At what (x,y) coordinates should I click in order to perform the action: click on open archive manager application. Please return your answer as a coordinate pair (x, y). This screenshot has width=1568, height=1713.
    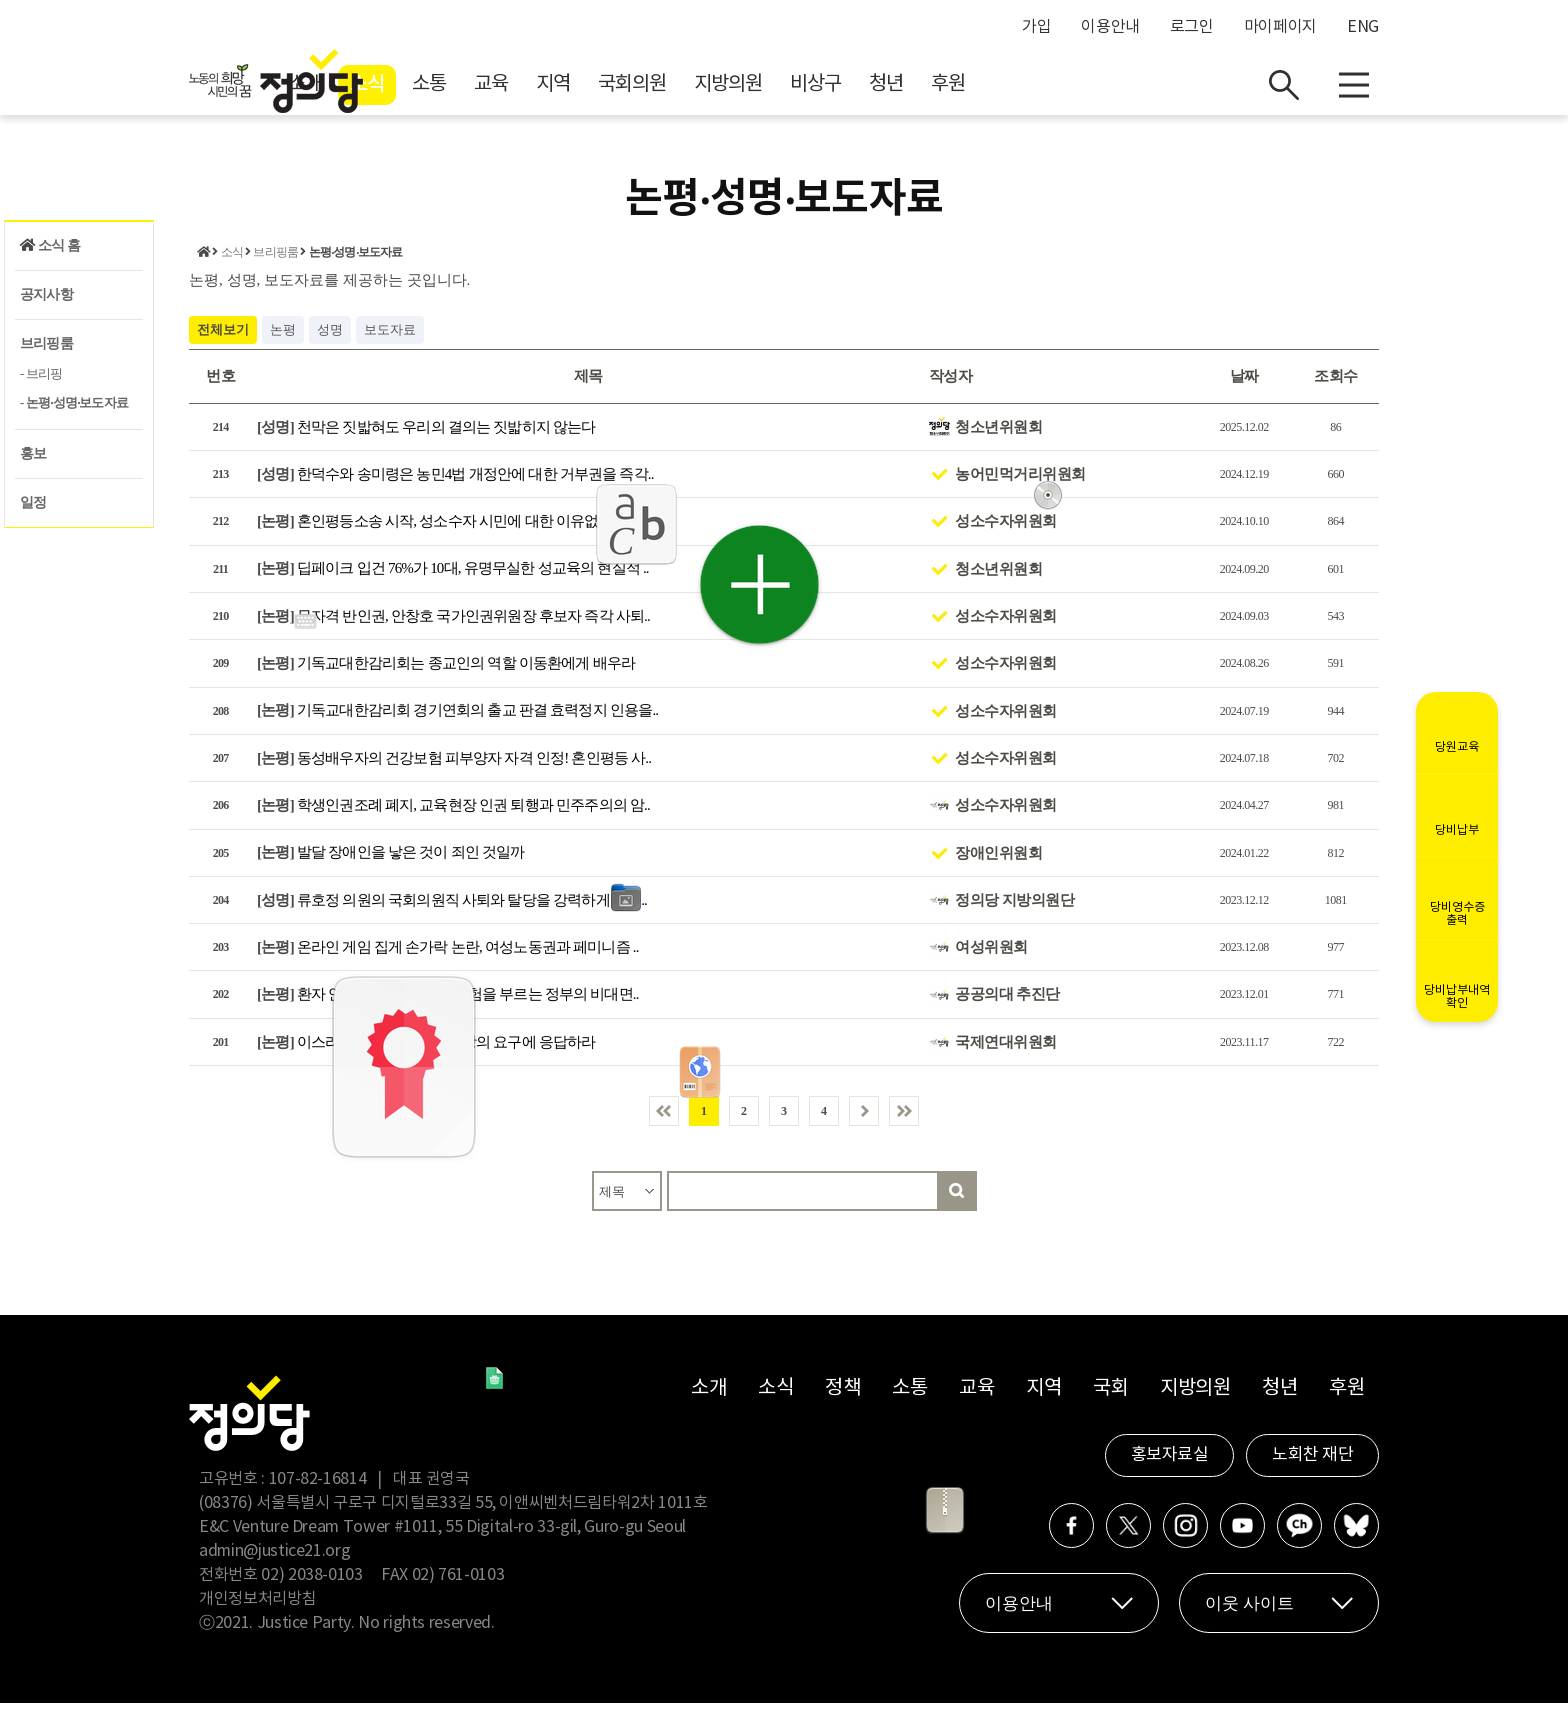
    Looking at the image, I should click on (945, 1510).